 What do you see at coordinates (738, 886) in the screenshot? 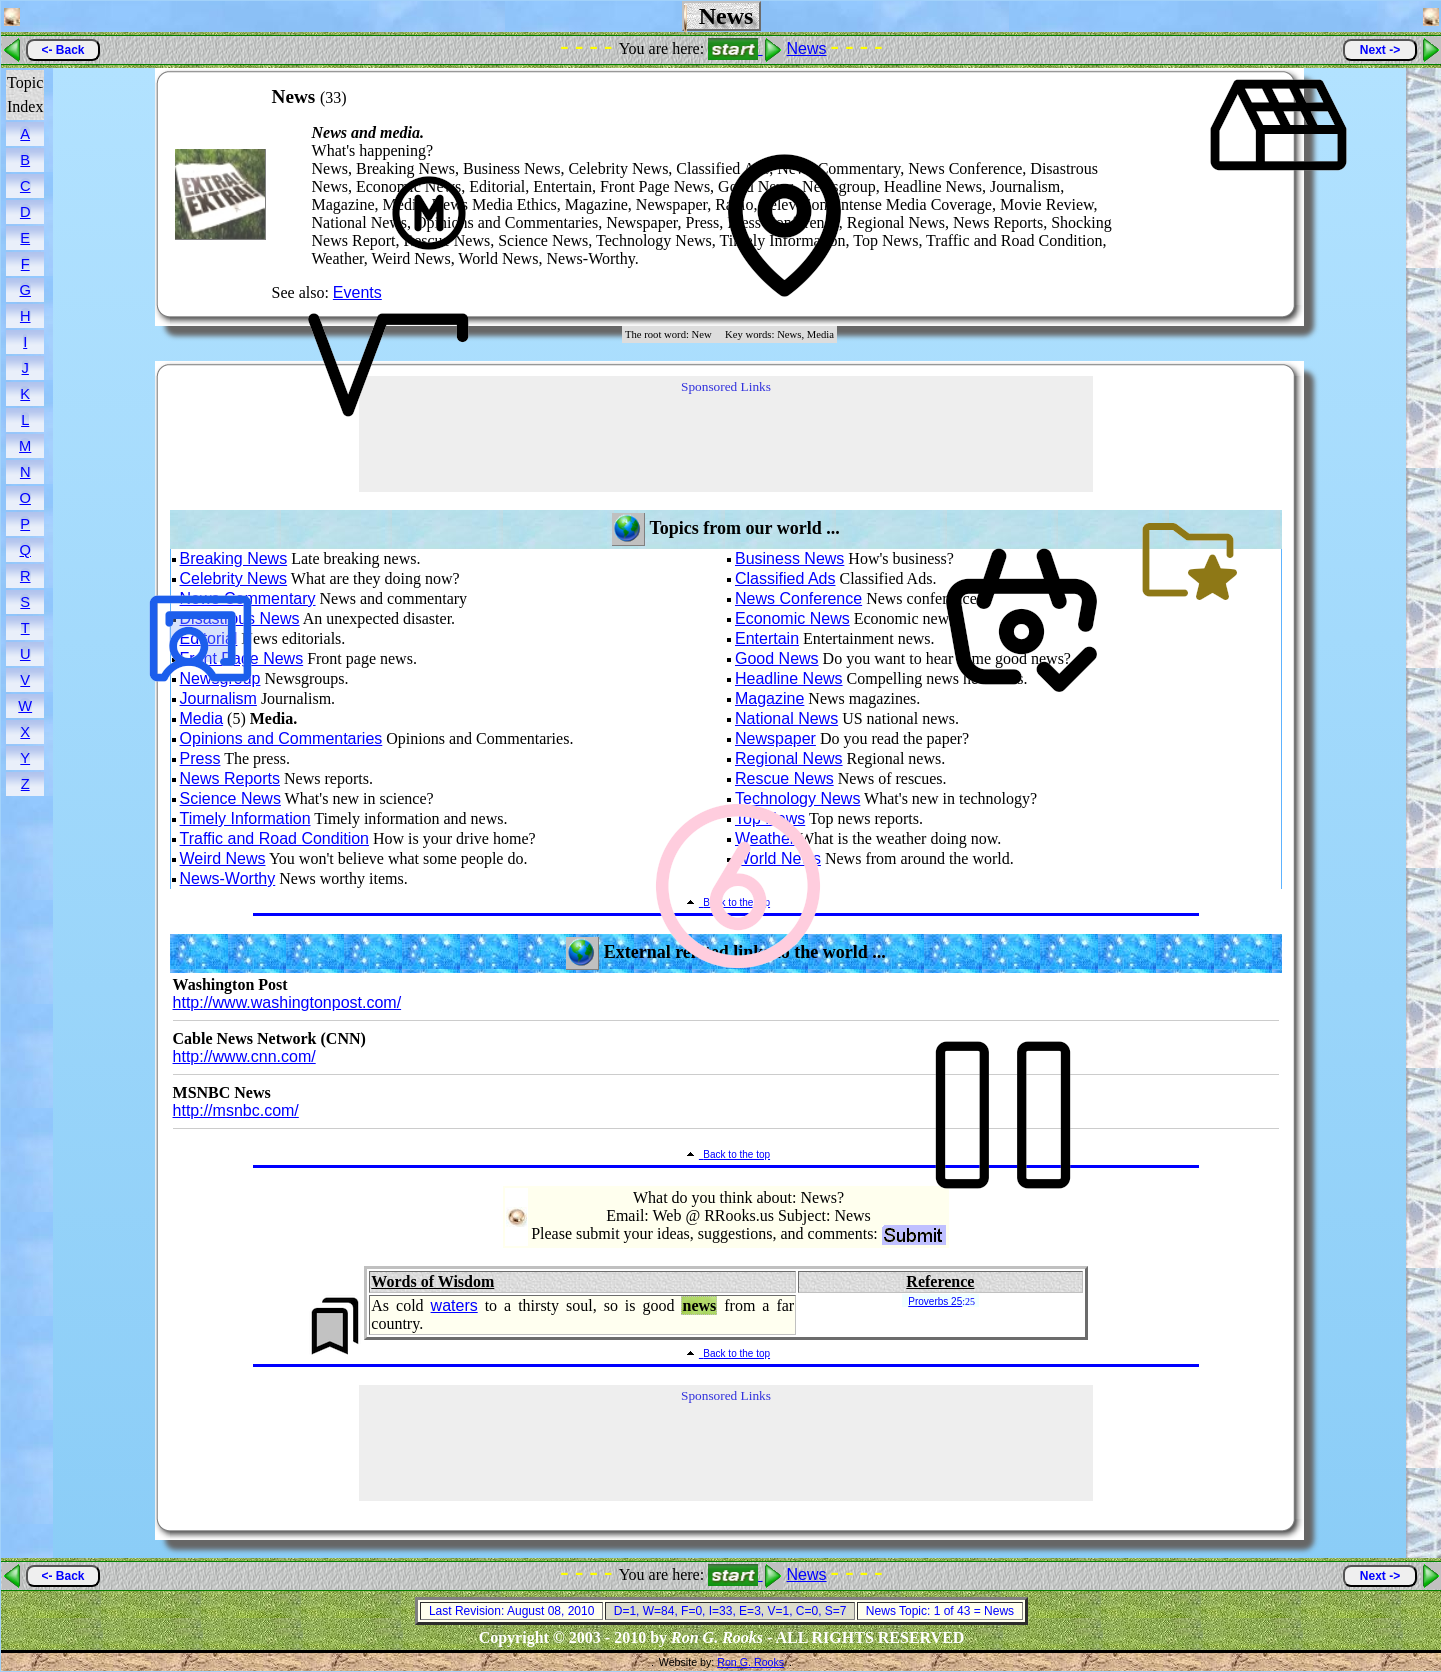
I see `indicates step six in a multi-step process` at bounding box center [738, 886].